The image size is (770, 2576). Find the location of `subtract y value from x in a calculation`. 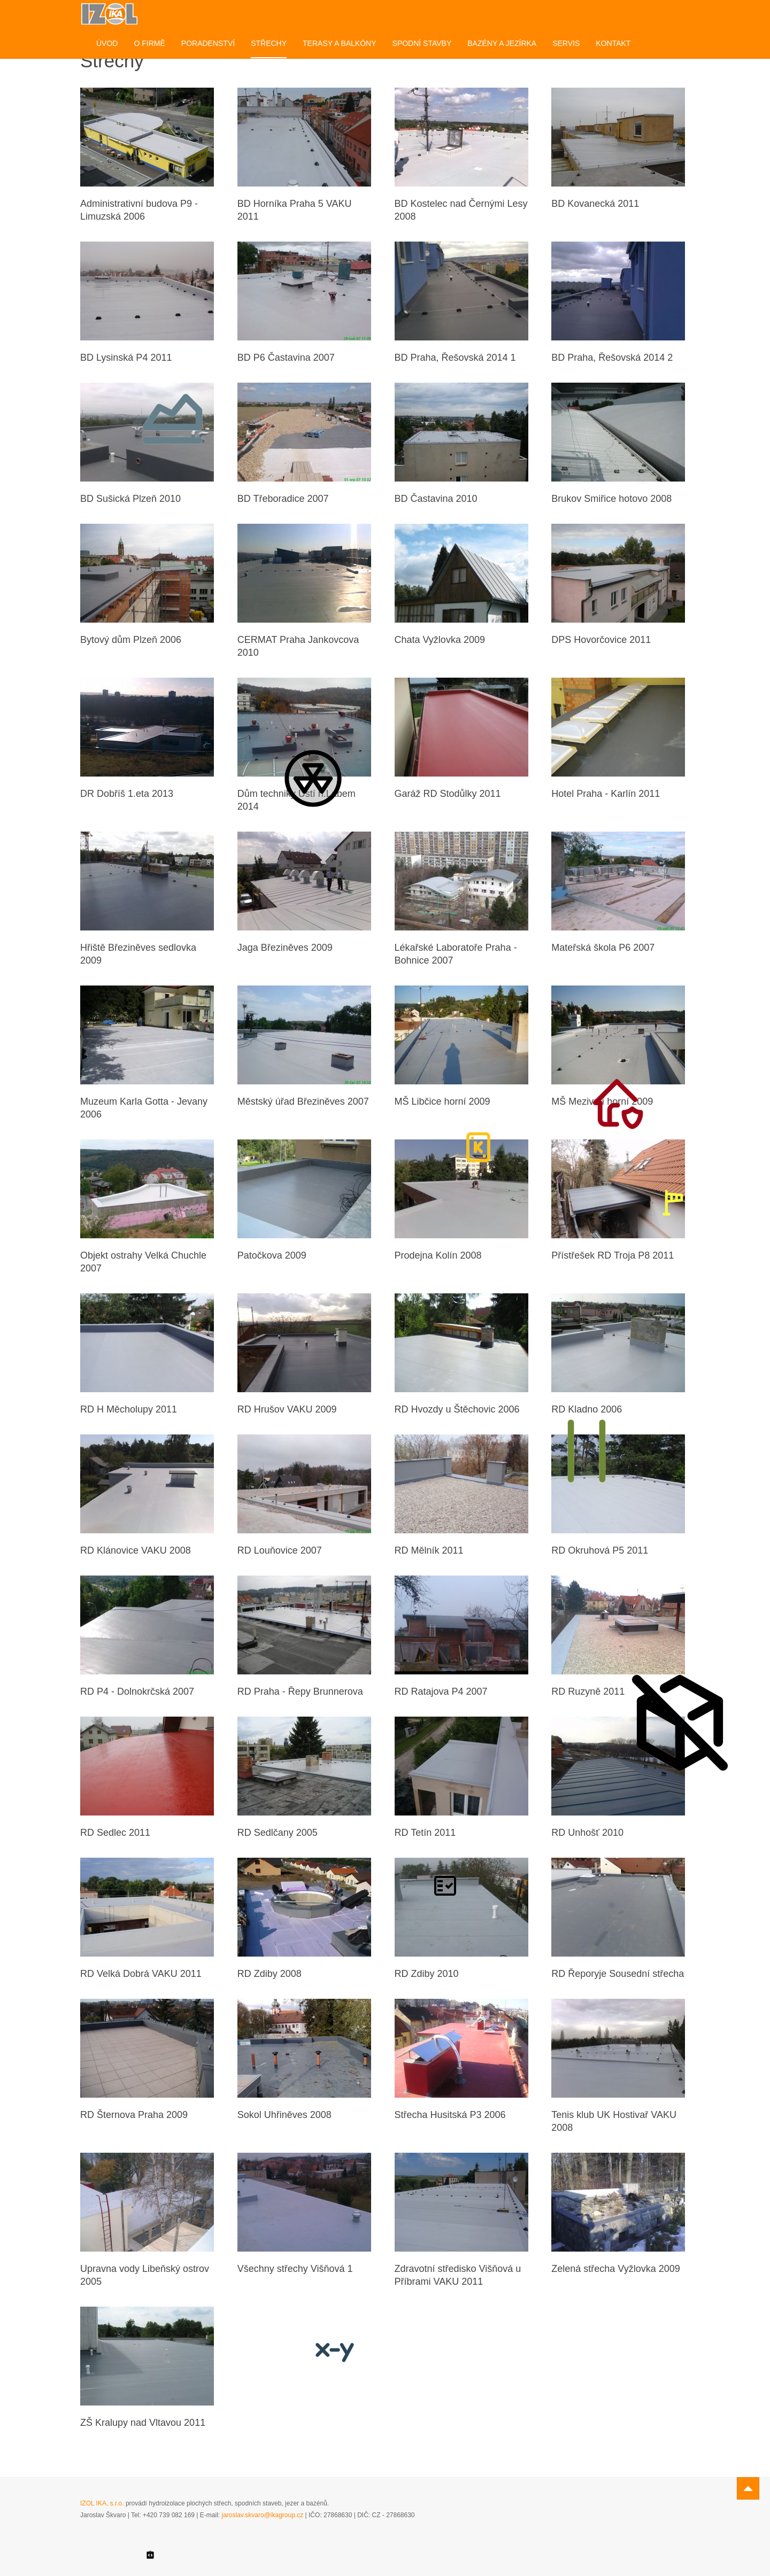

subtract y value from x in a calculation is located at coordinates (335, 2350).